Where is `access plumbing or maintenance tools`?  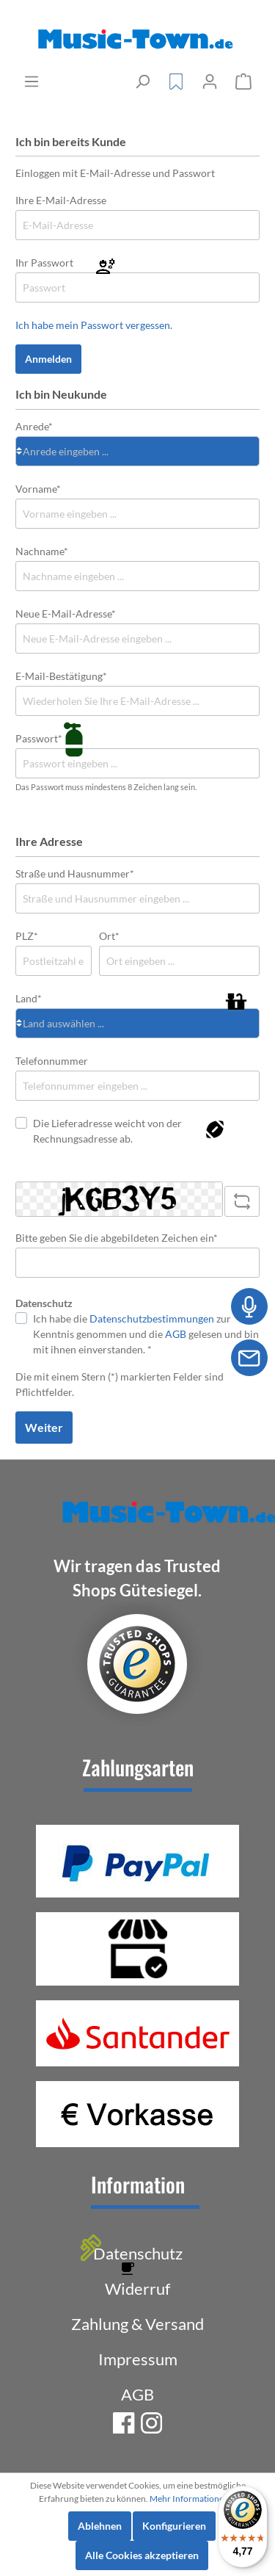
access plumbing or maintenance tools is located at coordinates (89, 2248).